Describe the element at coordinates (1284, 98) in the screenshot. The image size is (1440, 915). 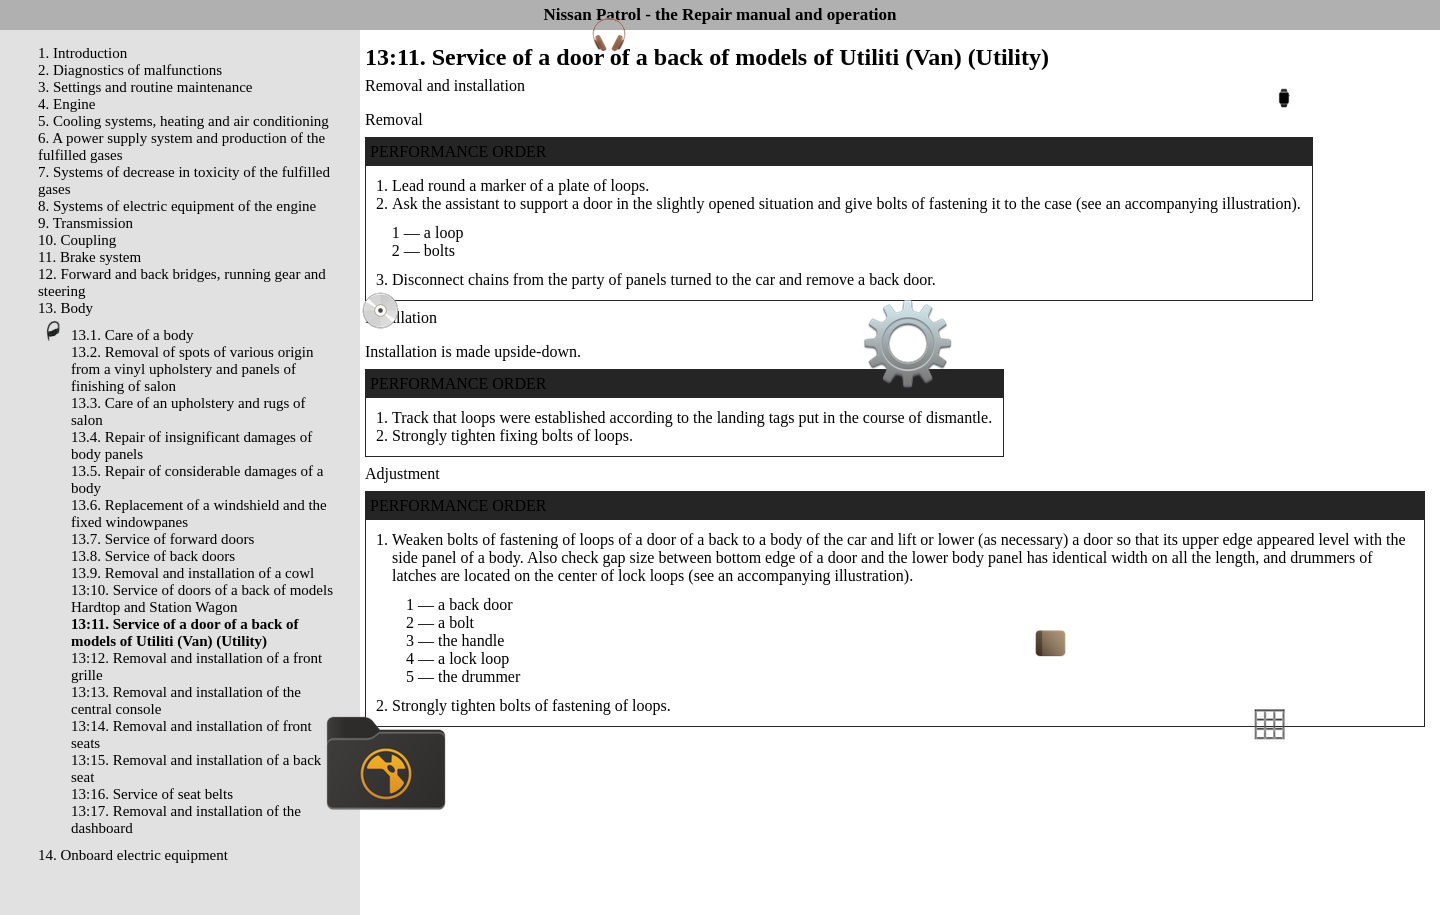
I see `apple watch series 8 device icon` at that location.